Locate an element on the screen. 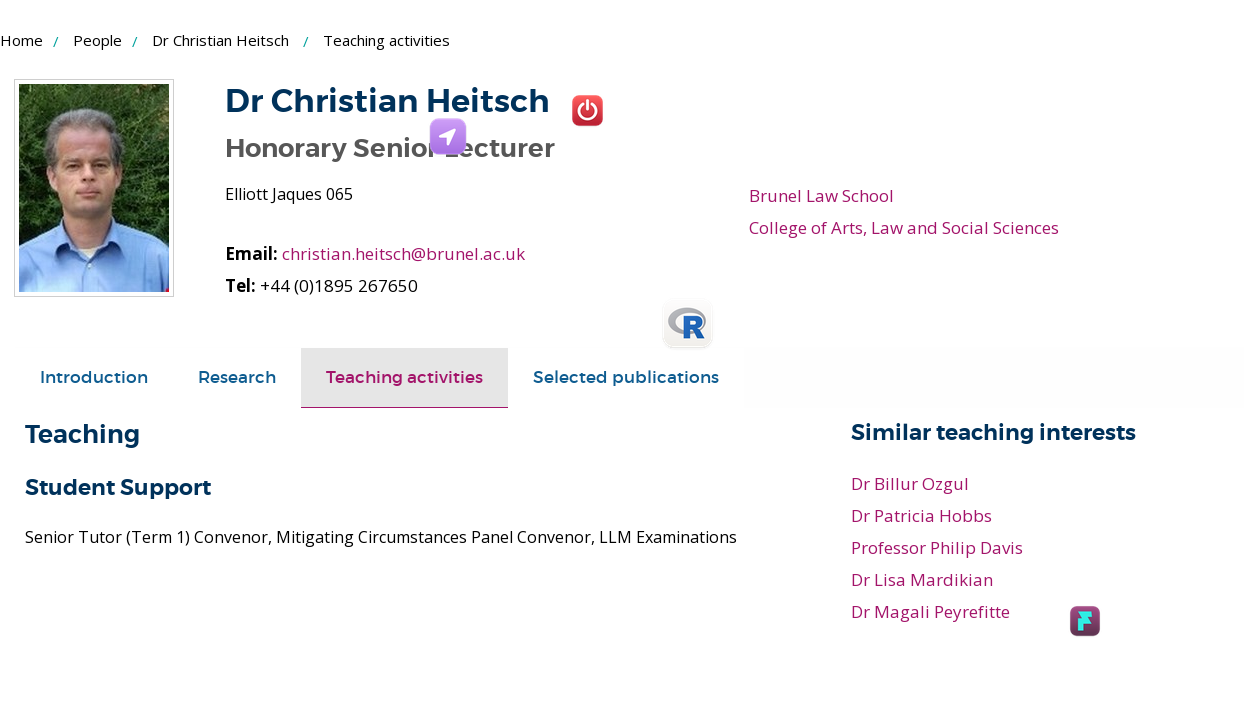 The height and width of the screenshot is (723, 1259). open R statistical computing application is located at coordinates (687, 323).